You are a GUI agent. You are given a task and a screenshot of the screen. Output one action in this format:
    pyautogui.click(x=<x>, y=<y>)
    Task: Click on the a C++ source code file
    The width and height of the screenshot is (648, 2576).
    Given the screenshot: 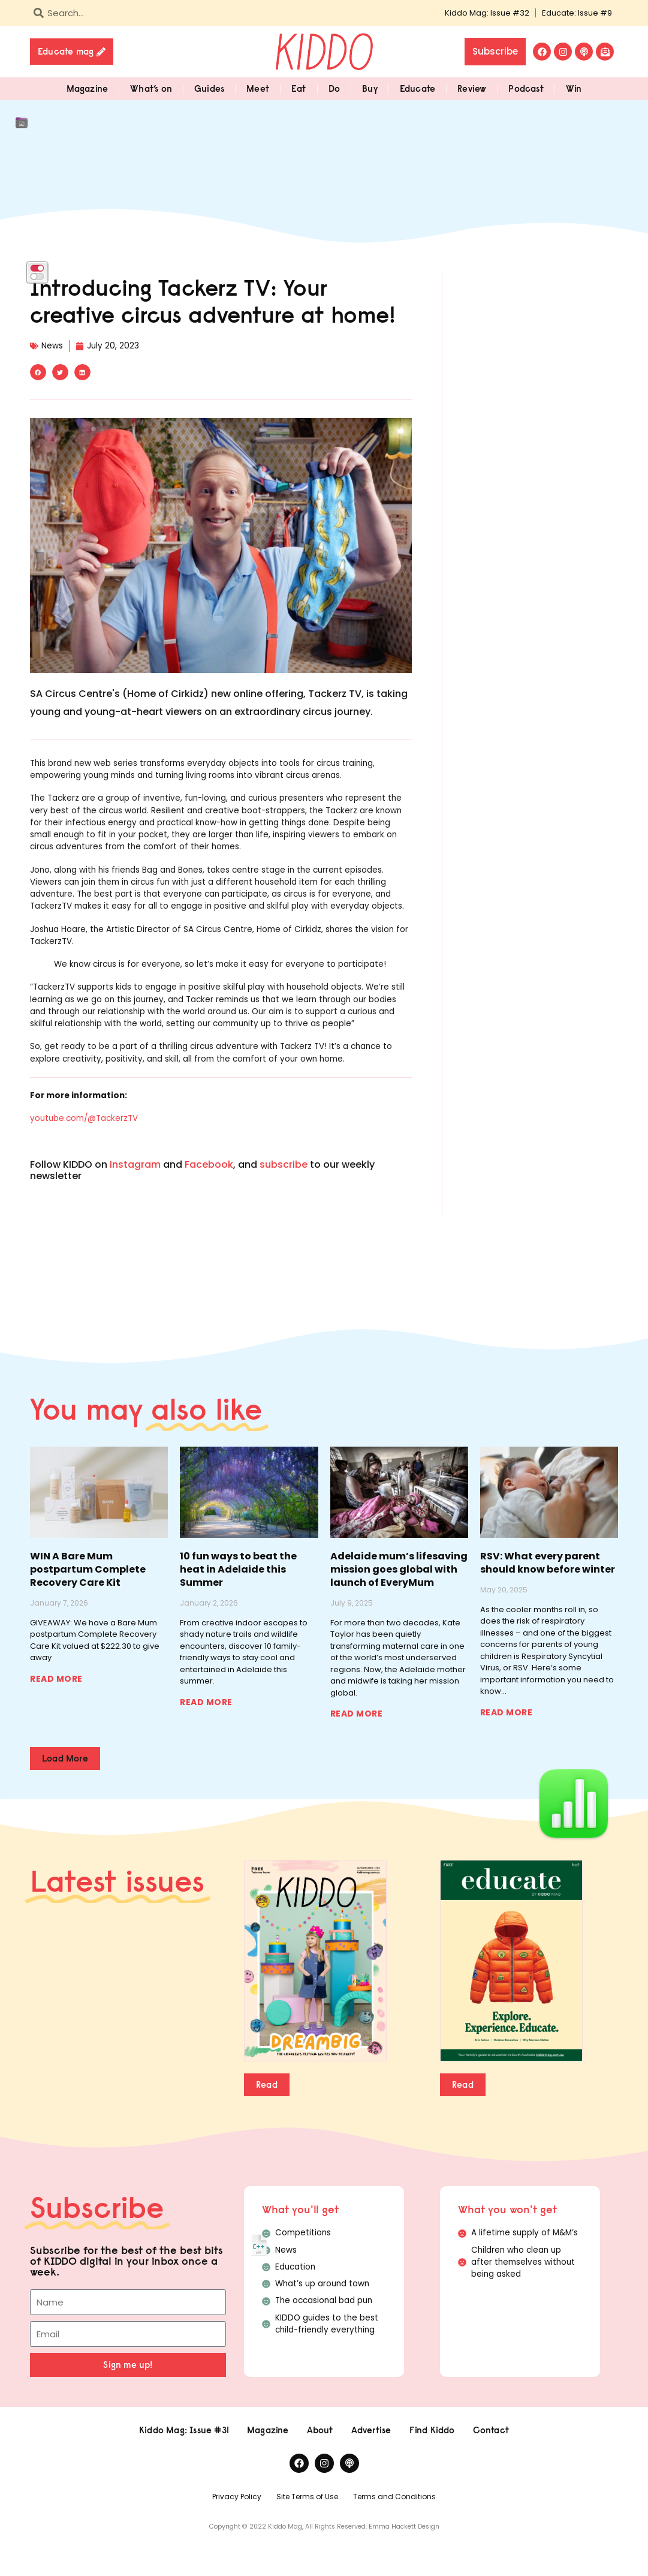 What is the action you would take?
    pyautogui.click(x=258, y=2245)
    